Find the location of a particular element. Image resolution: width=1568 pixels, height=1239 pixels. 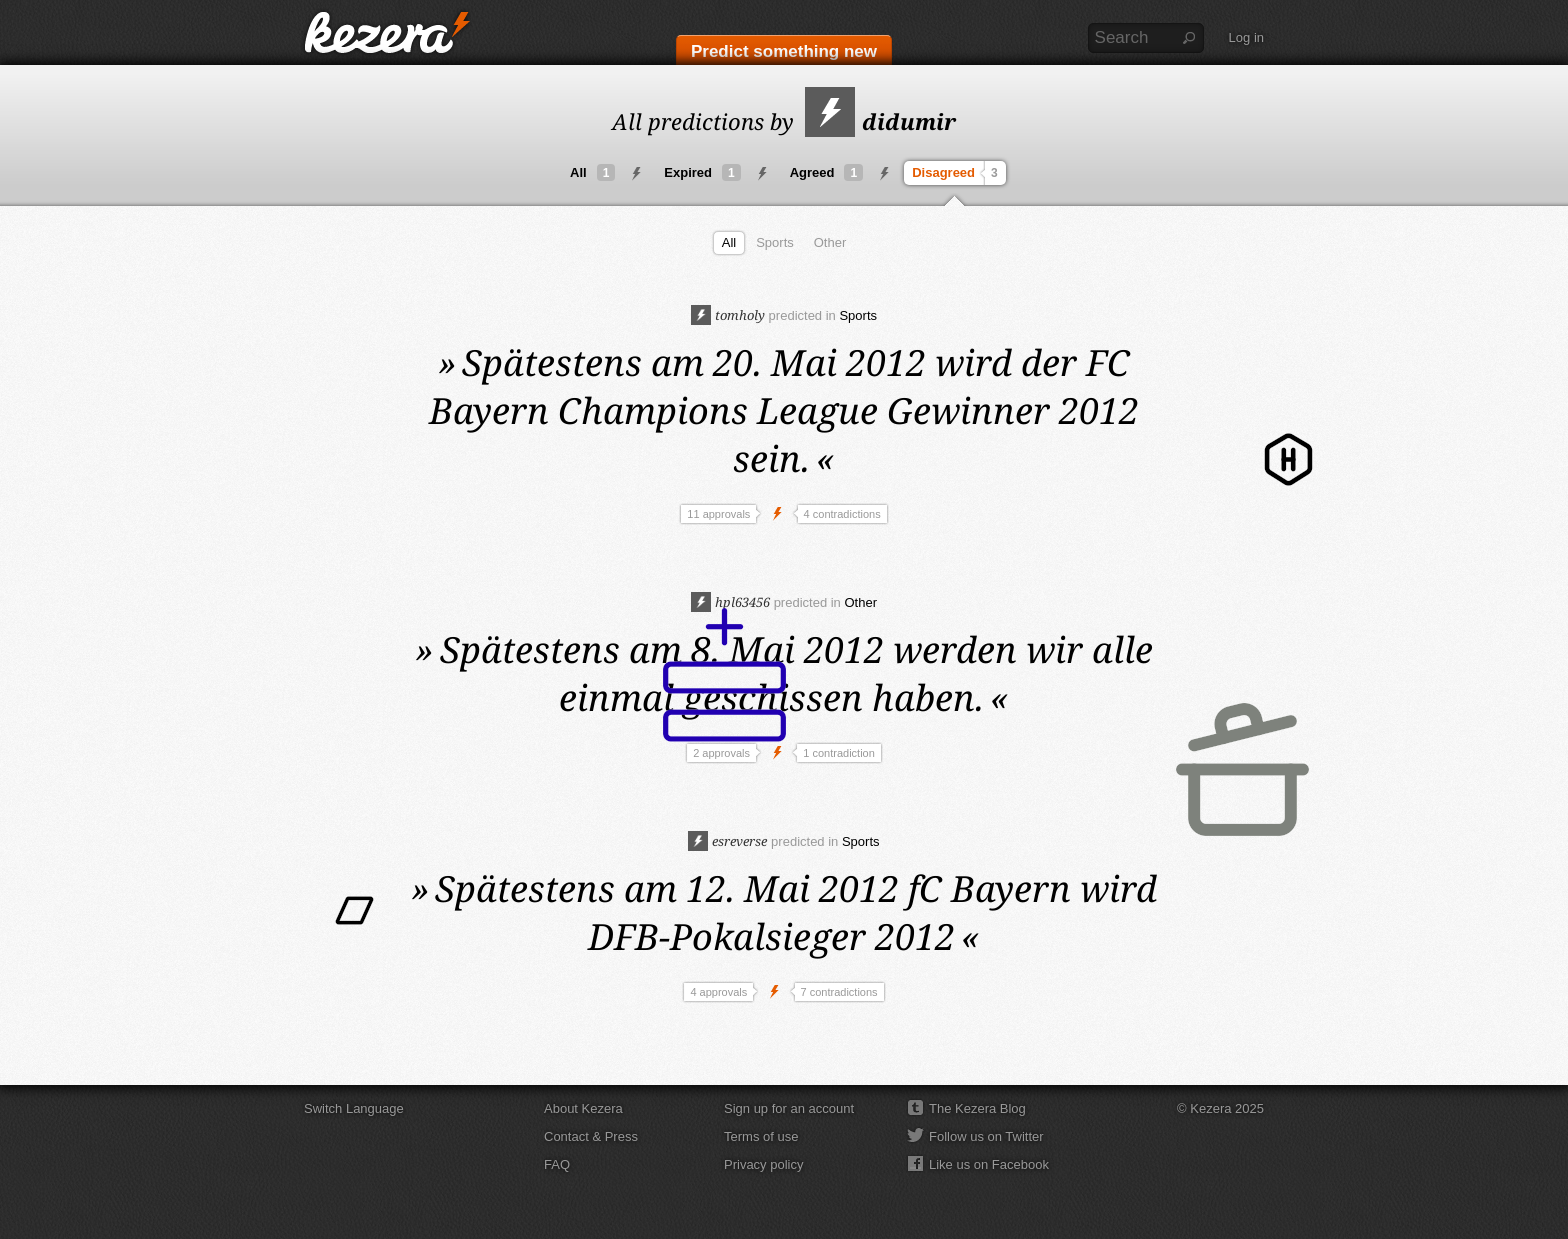

access recipes or cooking features is located at coordinates (1242, 769).